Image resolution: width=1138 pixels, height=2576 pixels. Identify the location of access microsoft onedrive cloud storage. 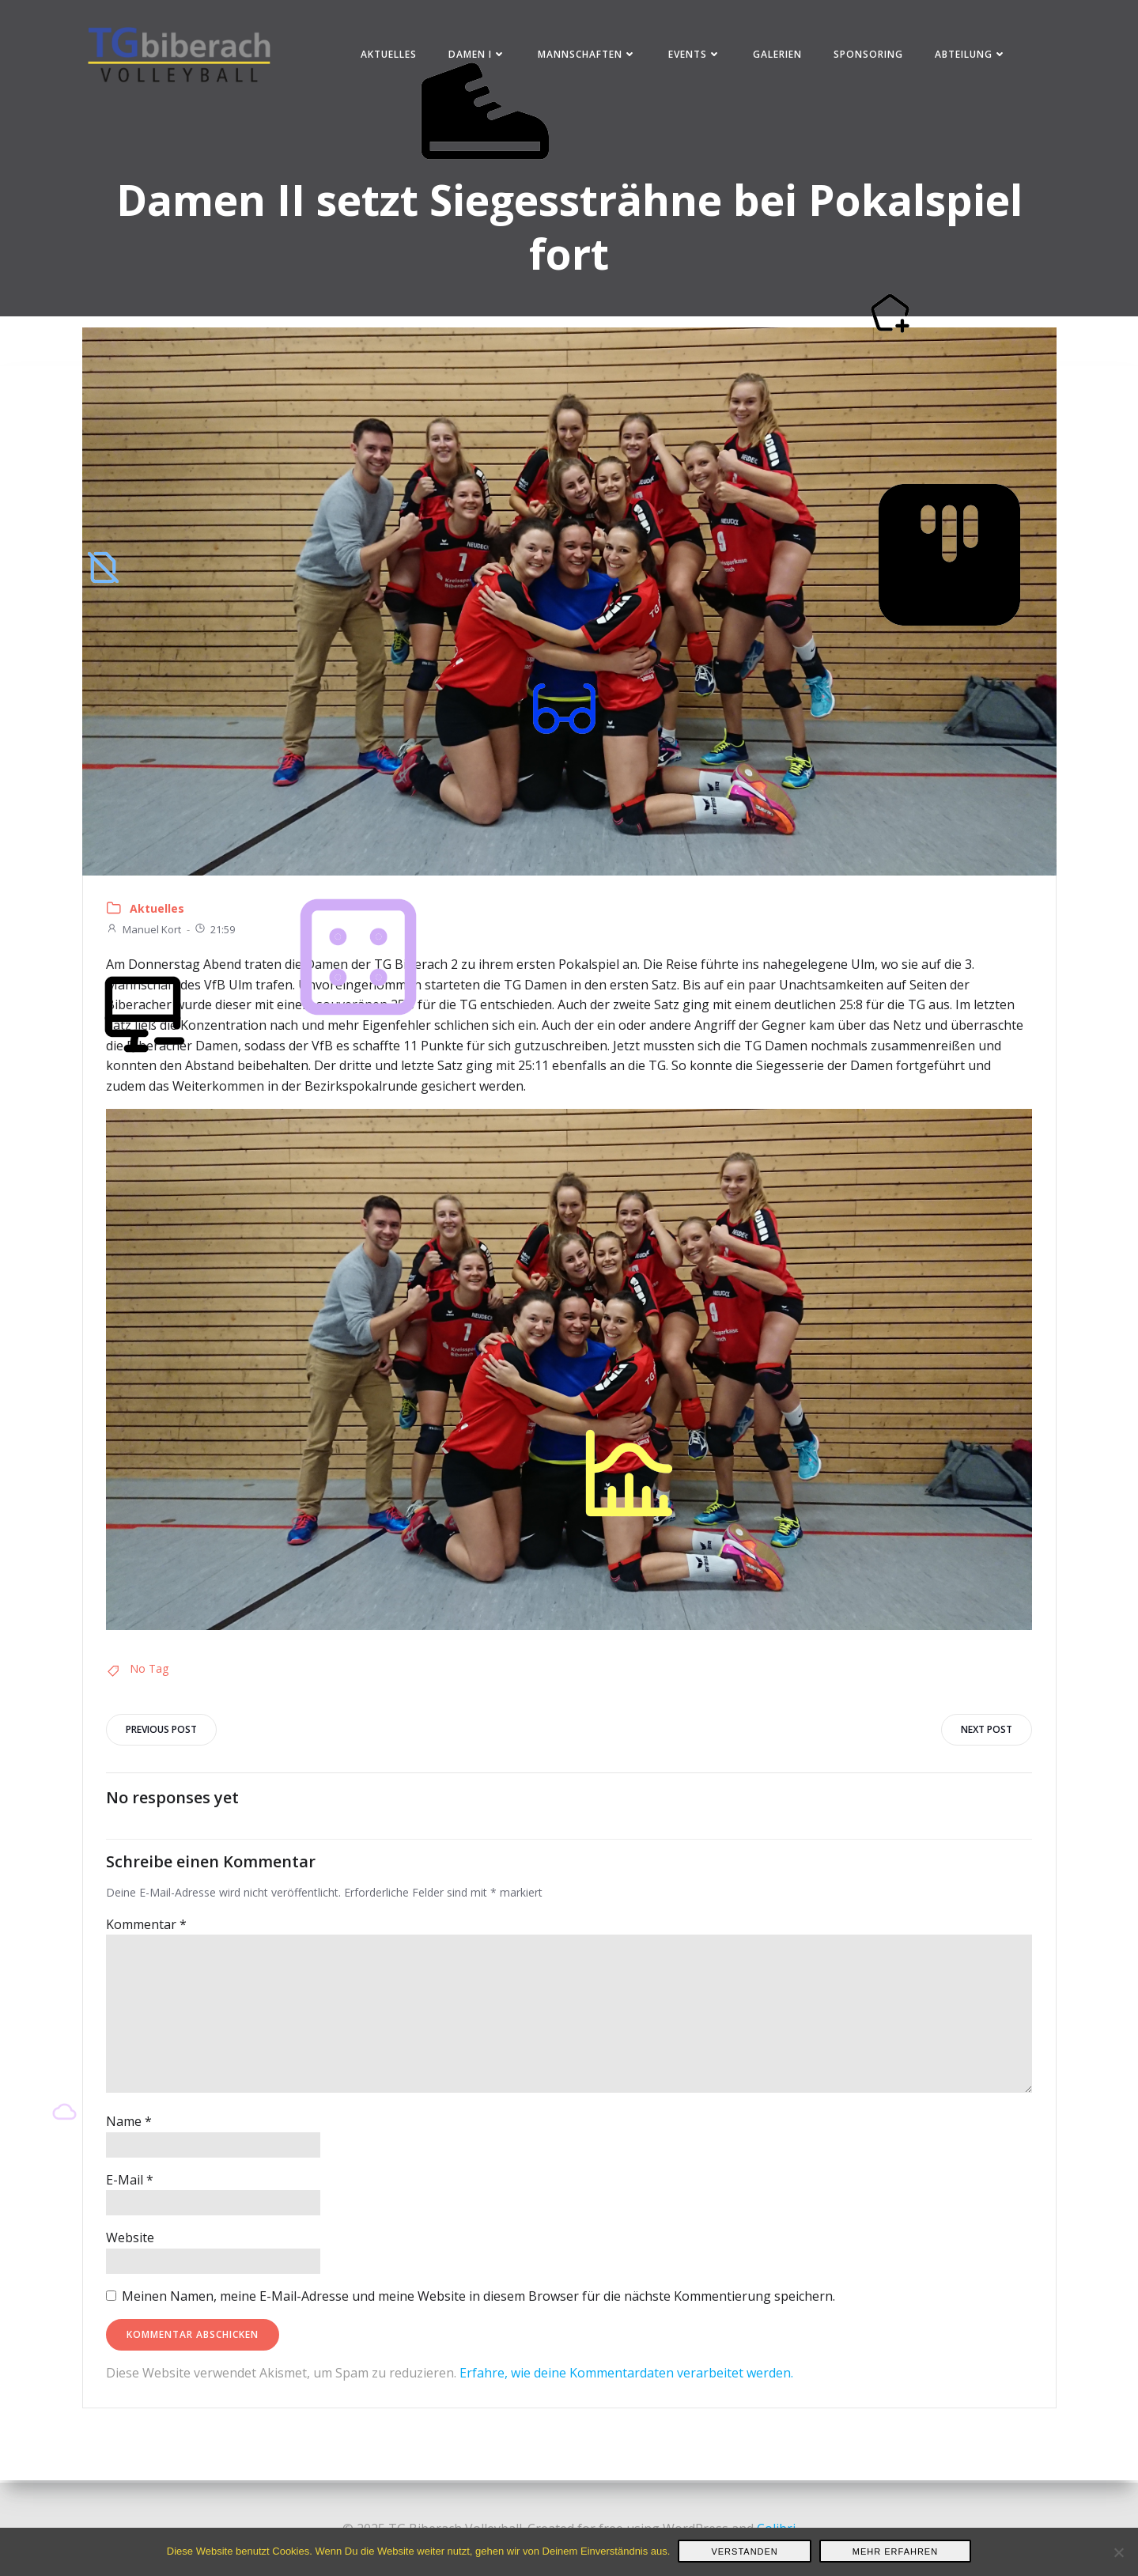
(64, 2112).